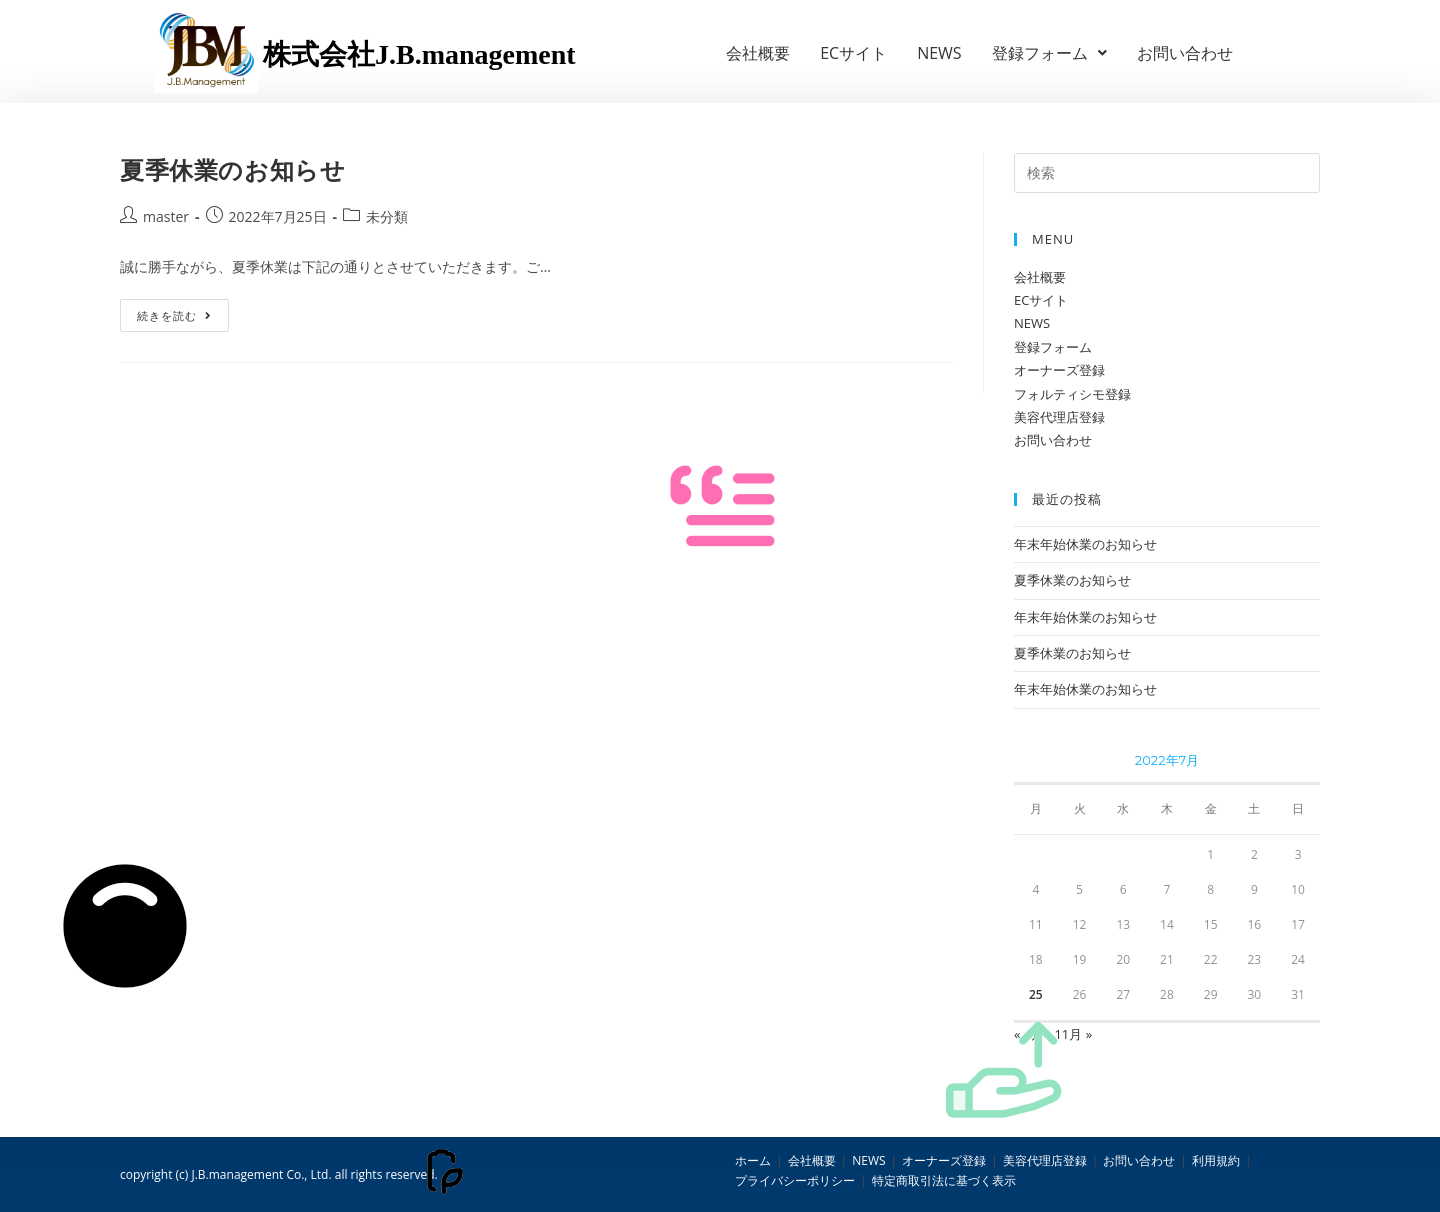 This screenshot has width=1440, height=1212. I want to click on apply inner shadow effect to top edge, so click(125, 926).